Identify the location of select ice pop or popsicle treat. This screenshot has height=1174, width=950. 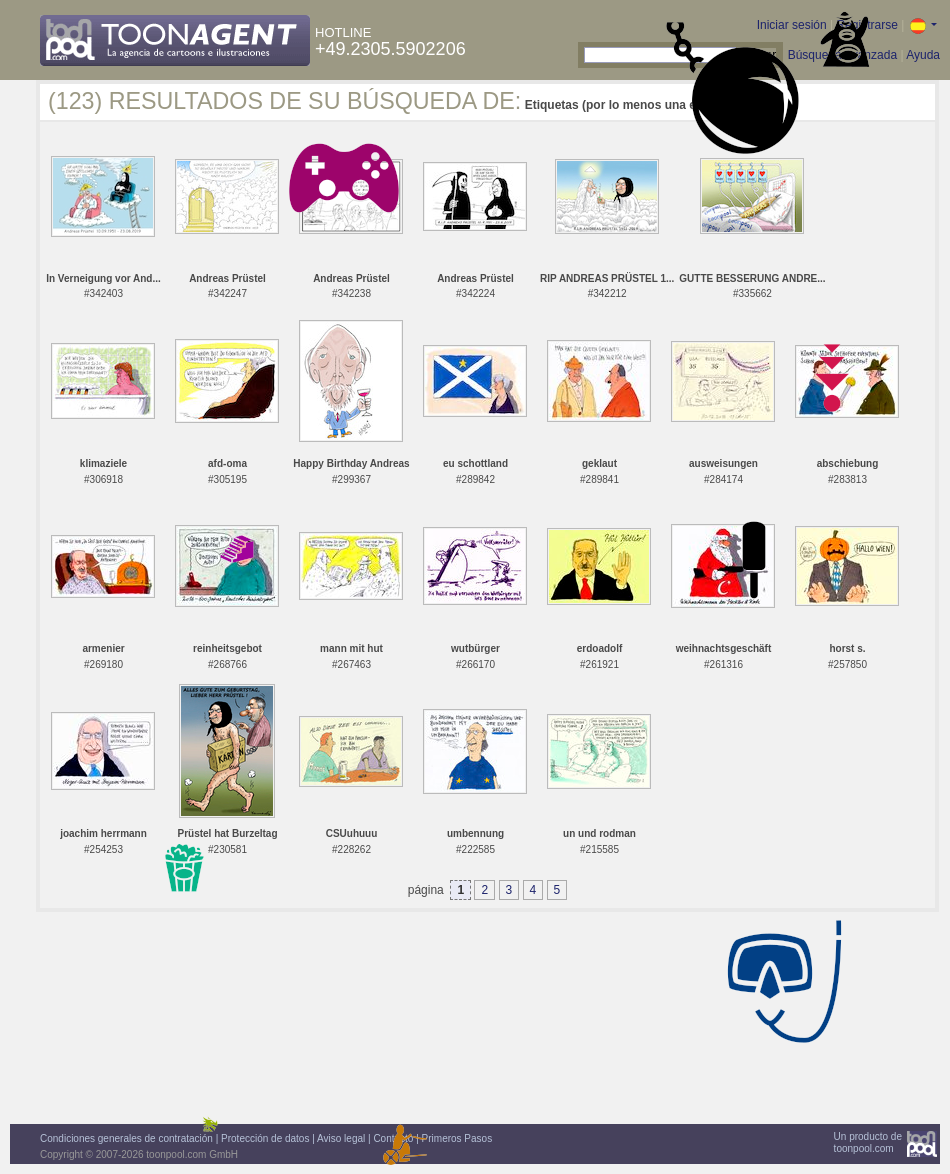
(754, 560).